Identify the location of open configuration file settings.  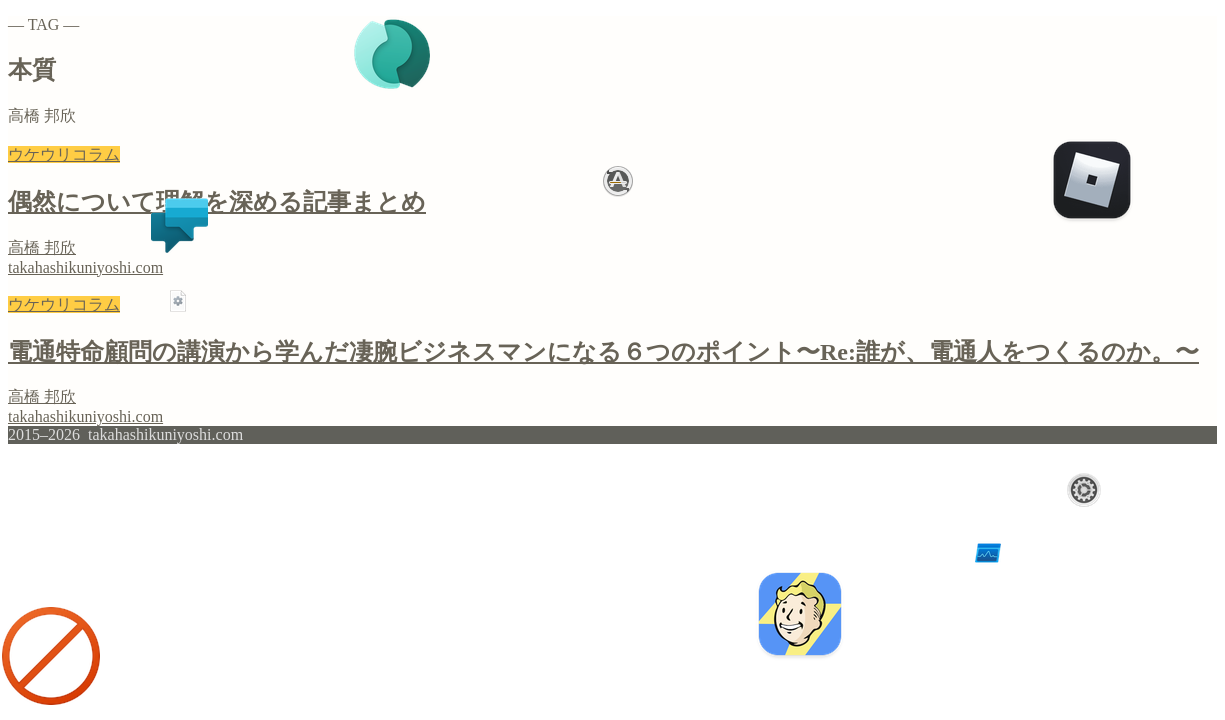
(178, 301).